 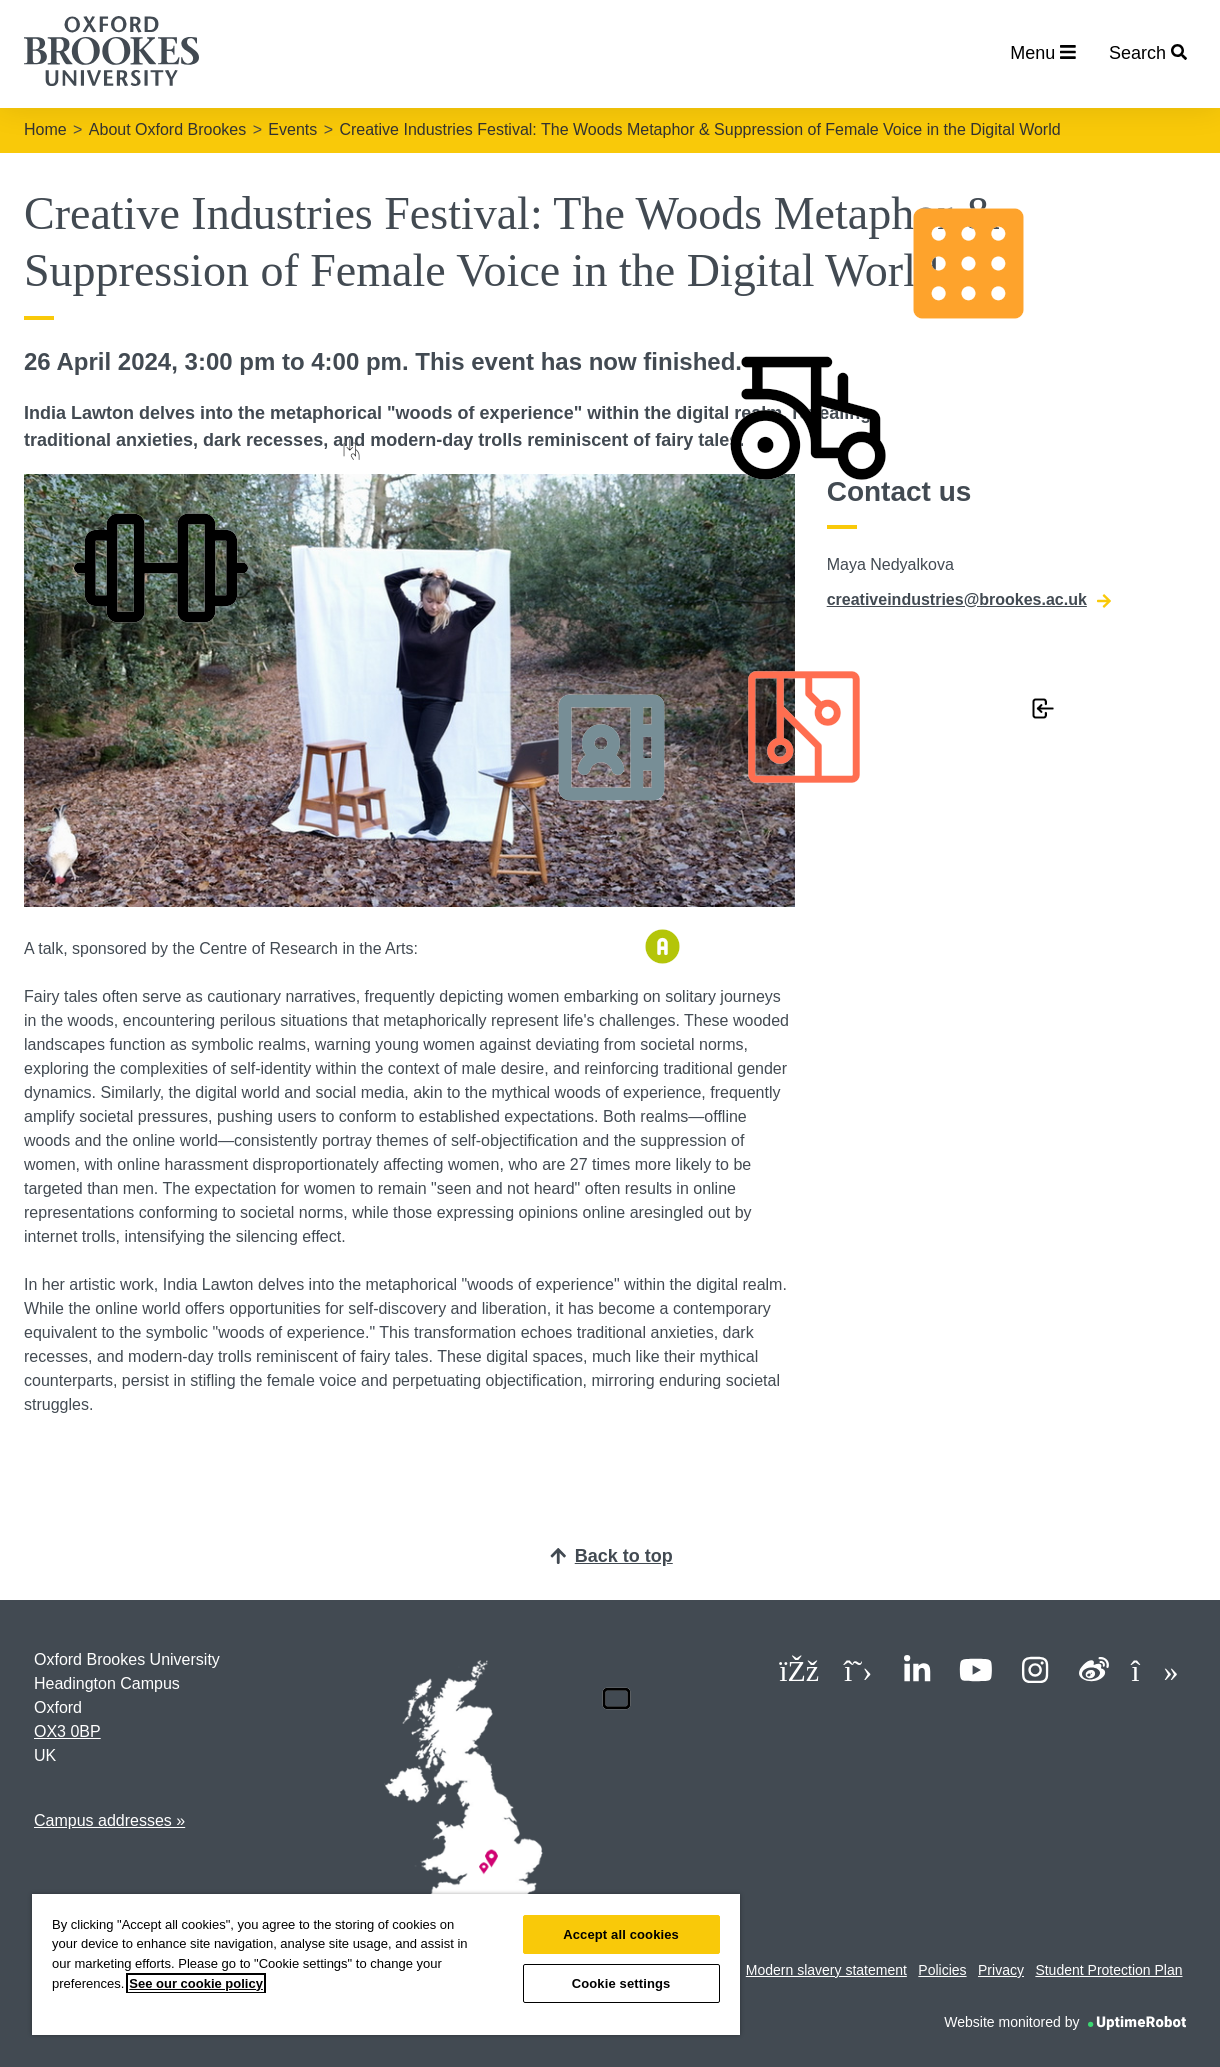 I want to click on log in to your account, so click(x=1042, y=708).